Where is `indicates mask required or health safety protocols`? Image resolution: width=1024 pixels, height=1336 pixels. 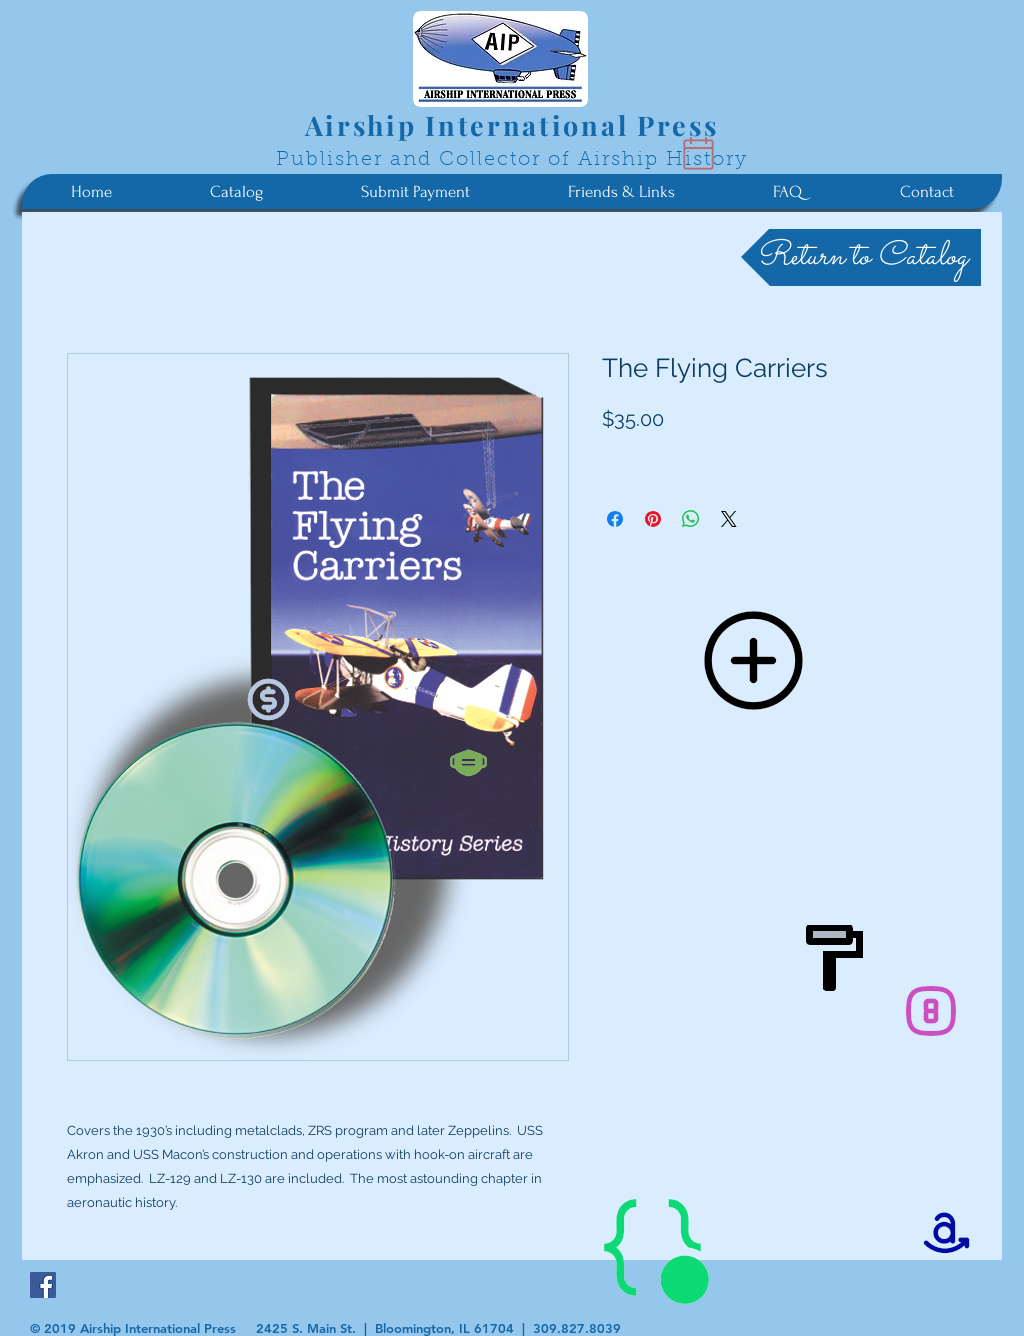 indicates mask required or health safety protocols is located at coordinates (468, 763).